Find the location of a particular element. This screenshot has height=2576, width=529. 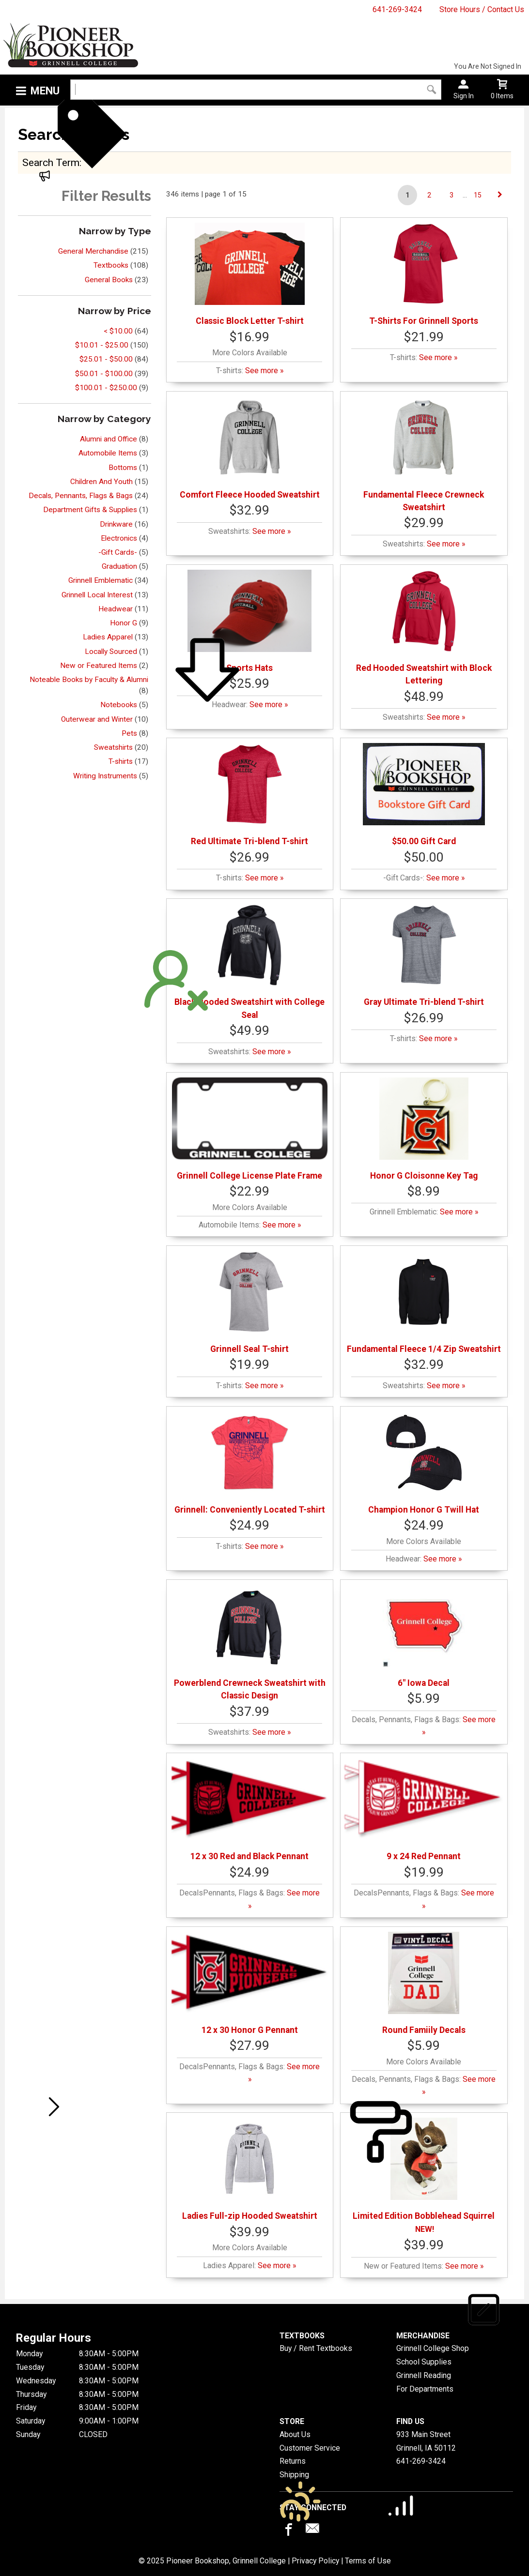

download a file or content is located at coordinates (207, 667).